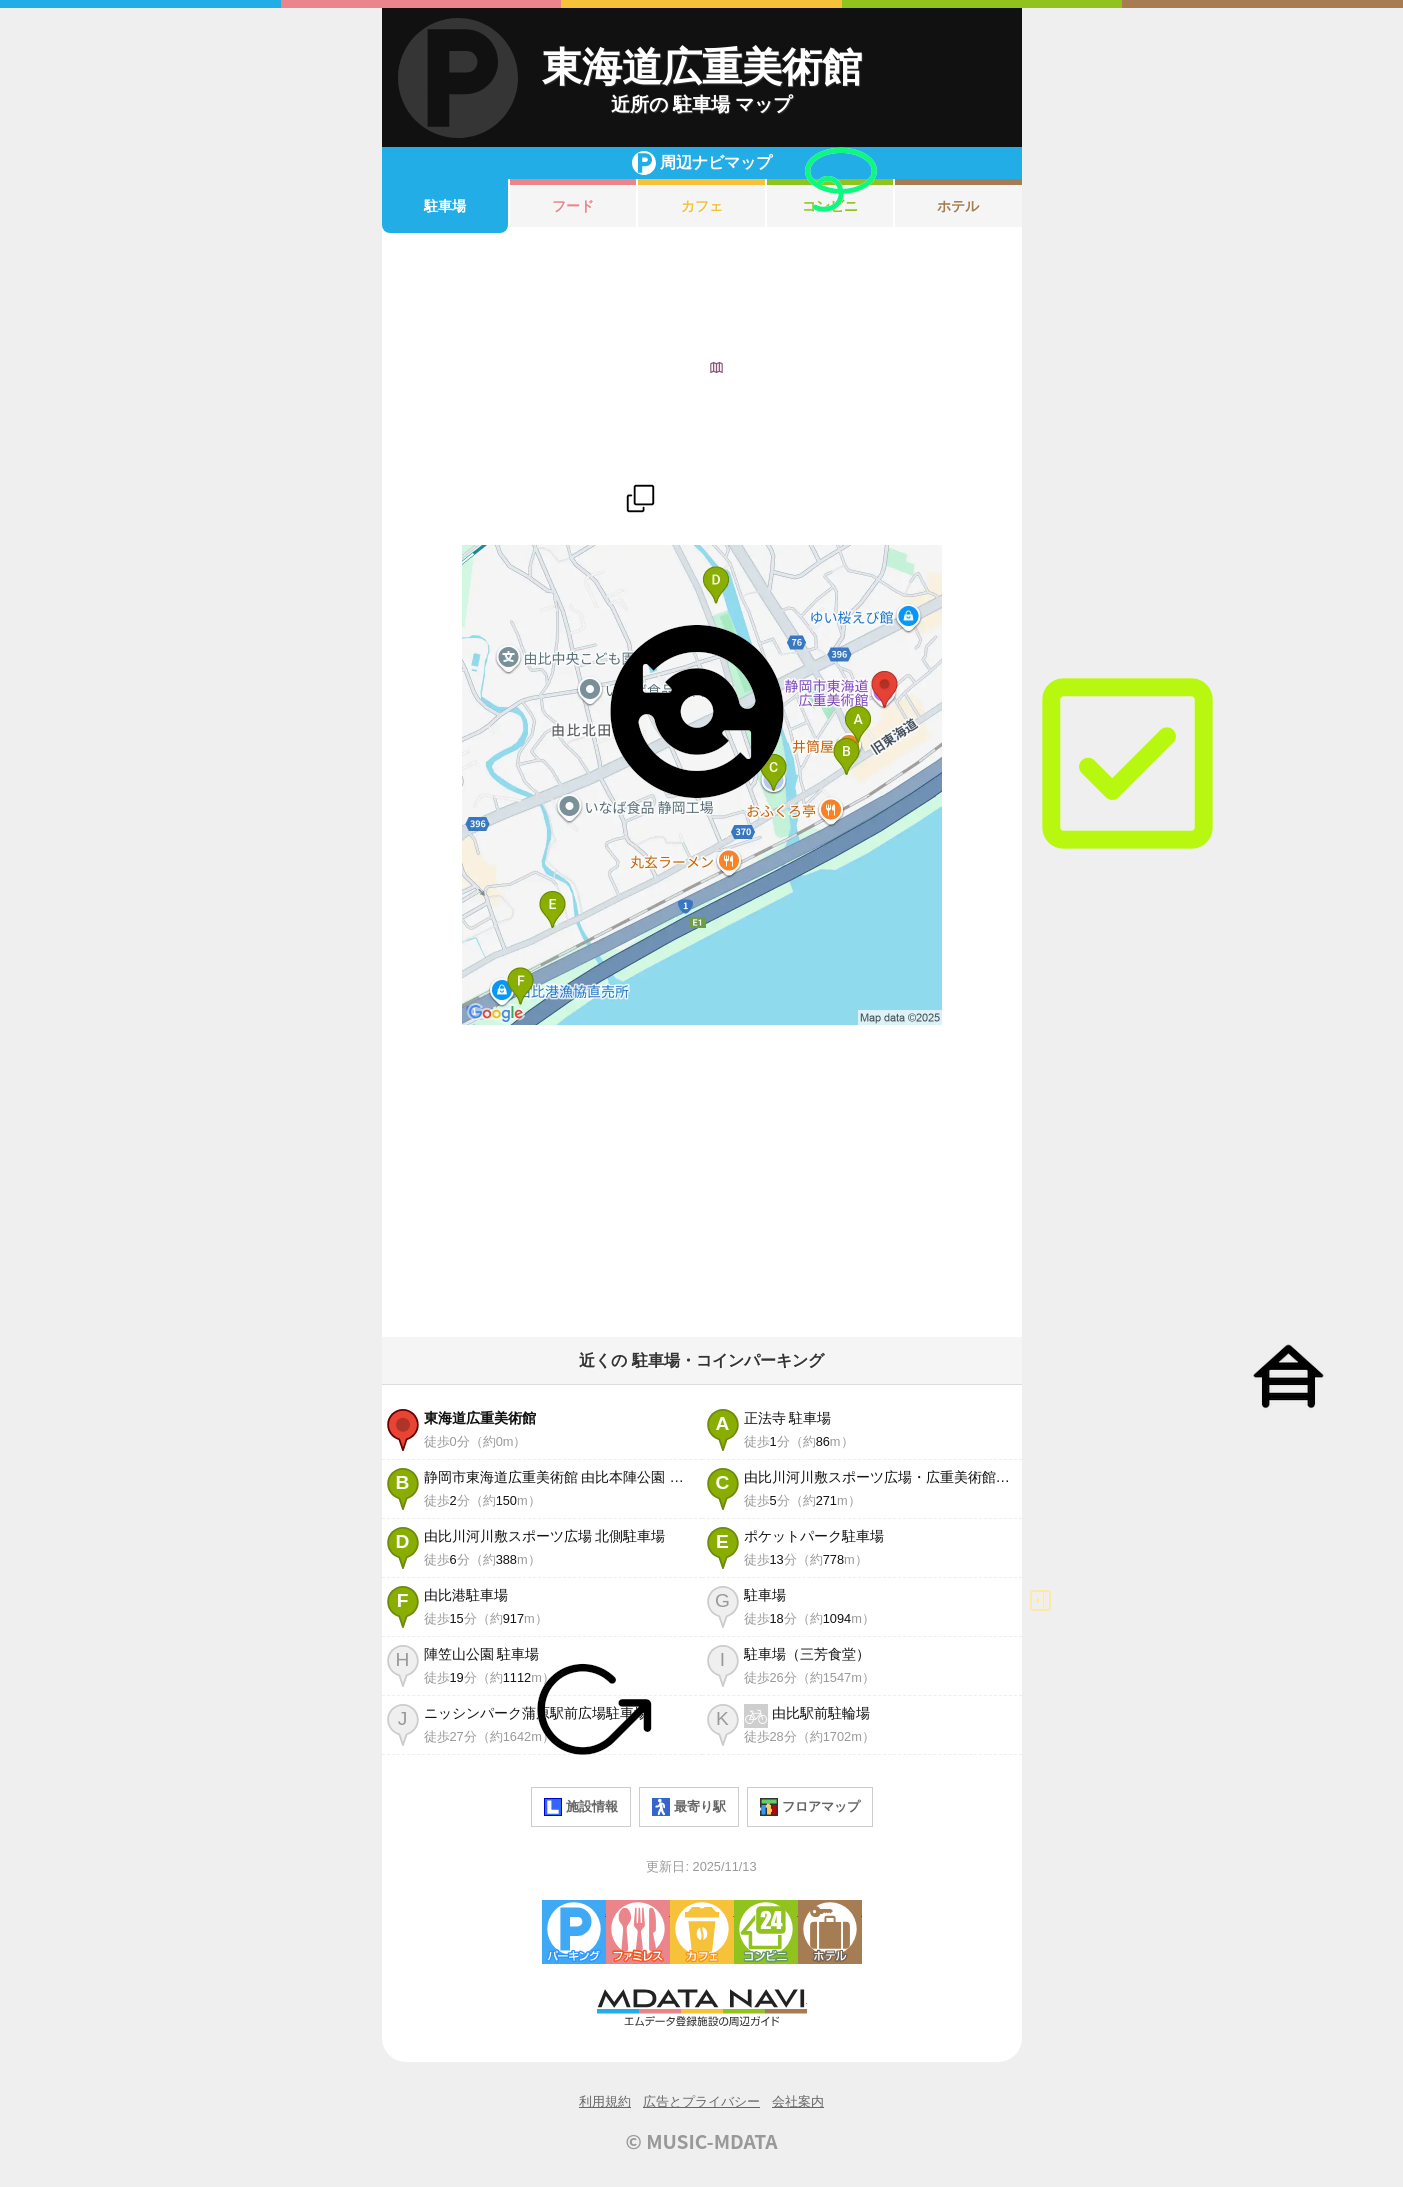 Image resolution: width=1403 pixels, height=2187 pixels. Describe the element at coordinates (697, 711) in the screenshot. I see `reopen a closed issue` at that location.